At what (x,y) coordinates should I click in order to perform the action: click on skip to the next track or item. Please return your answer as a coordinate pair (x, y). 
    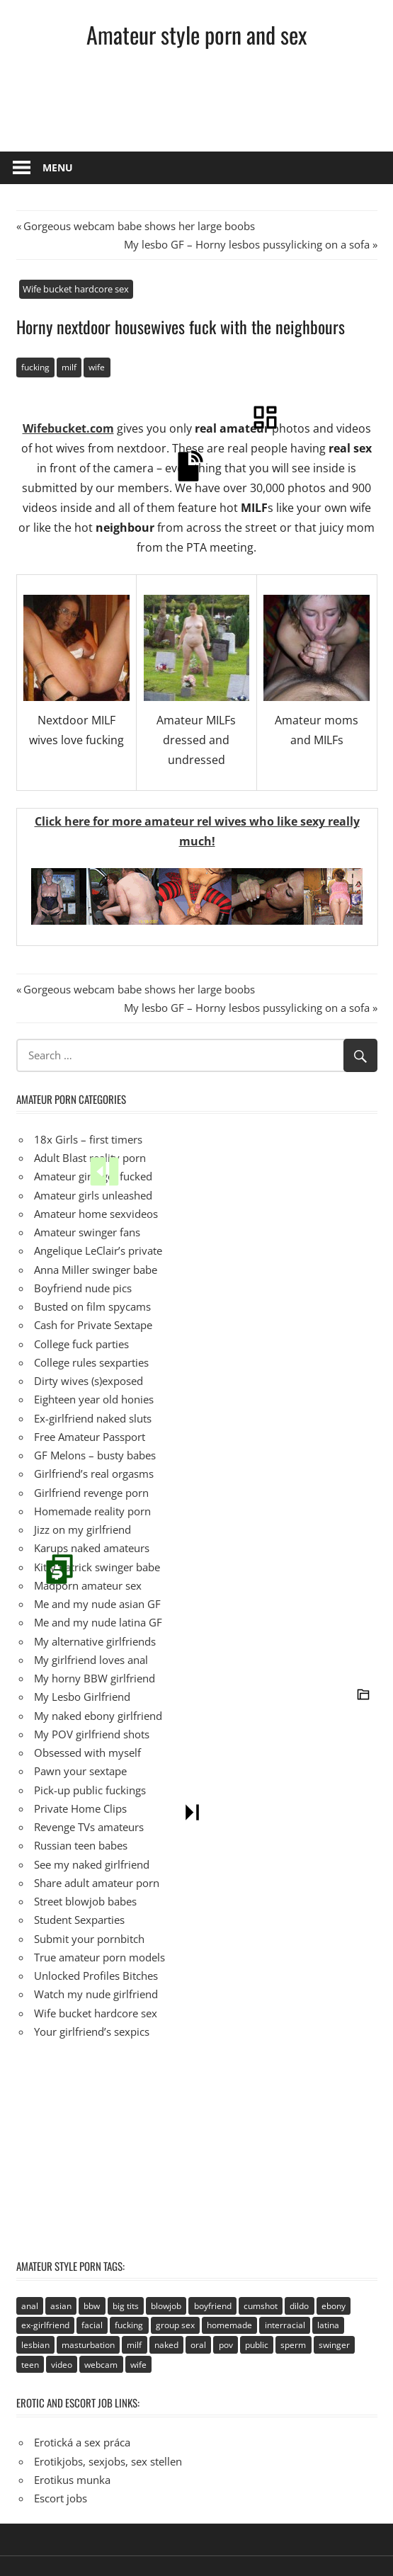
    Looking at the image, I should click on (192, 1812).